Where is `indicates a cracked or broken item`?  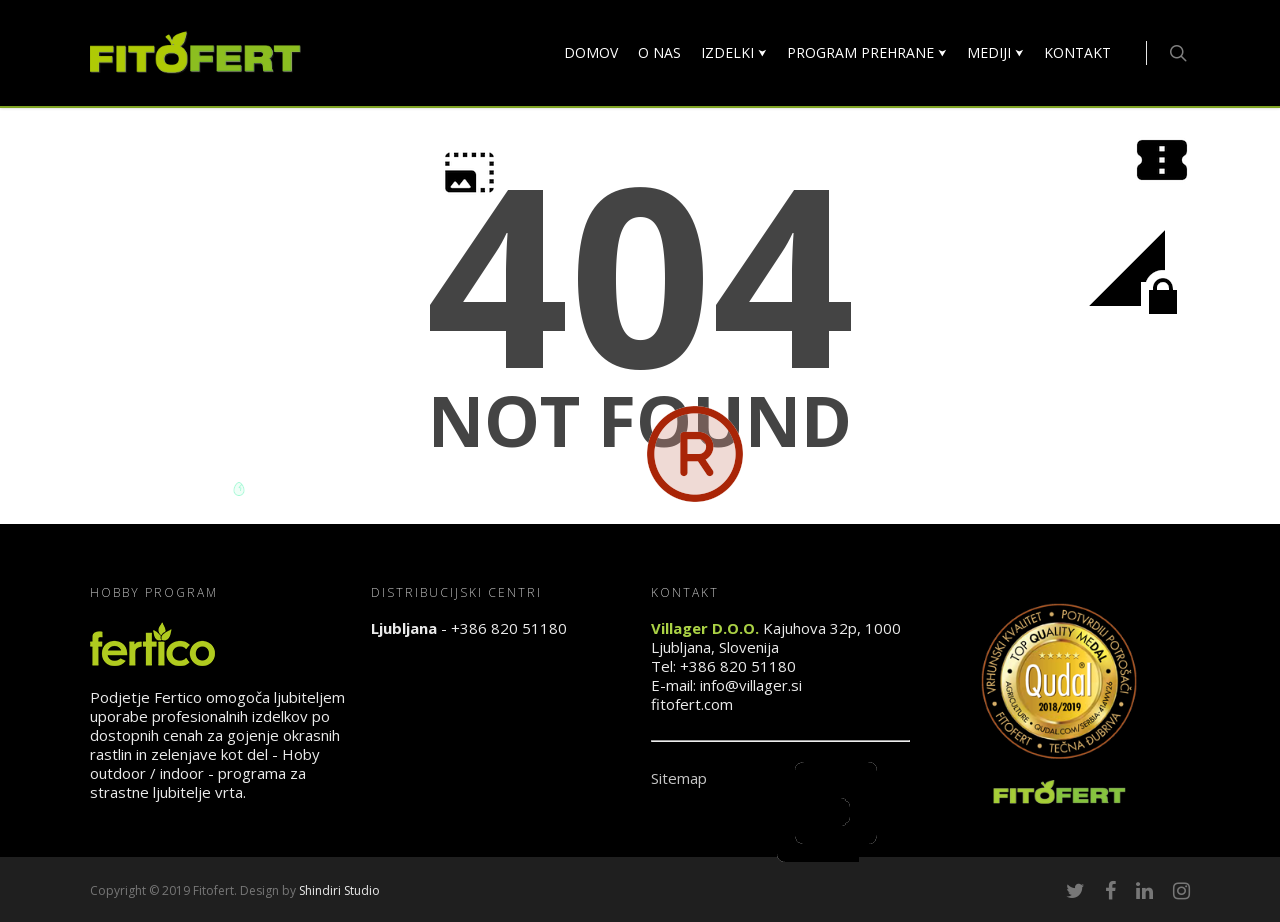 indicates a cracked or broken item is located at coordinates (239, 489).